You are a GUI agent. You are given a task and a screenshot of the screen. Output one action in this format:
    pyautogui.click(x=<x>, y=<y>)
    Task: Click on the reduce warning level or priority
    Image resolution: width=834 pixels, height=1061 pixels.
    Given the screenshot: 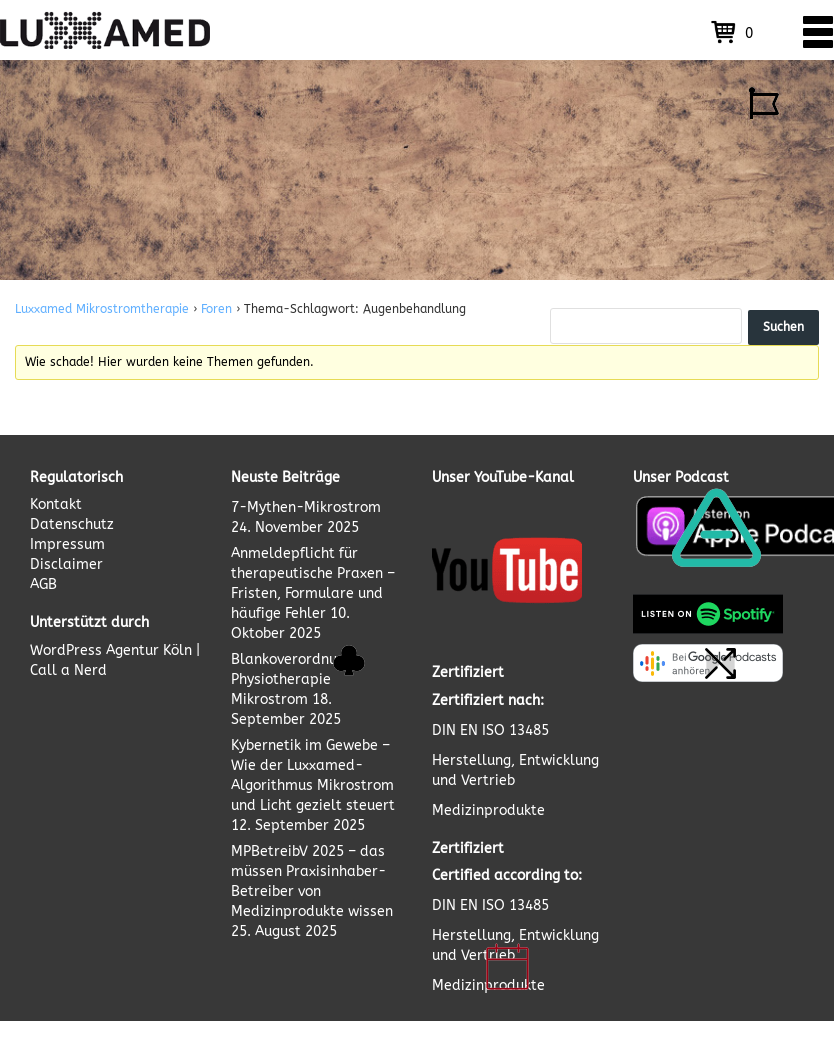 What is the action you would take?
    pyautogui.click(x=716, y=530)
    